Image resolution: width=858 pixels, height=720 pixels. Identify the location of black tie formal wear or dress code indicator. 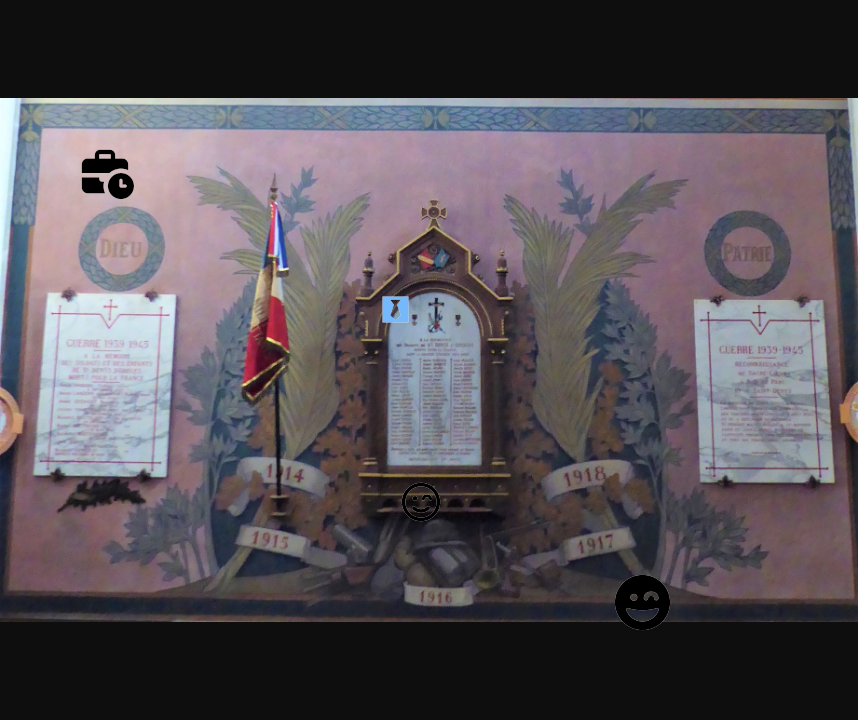
(395, 309).